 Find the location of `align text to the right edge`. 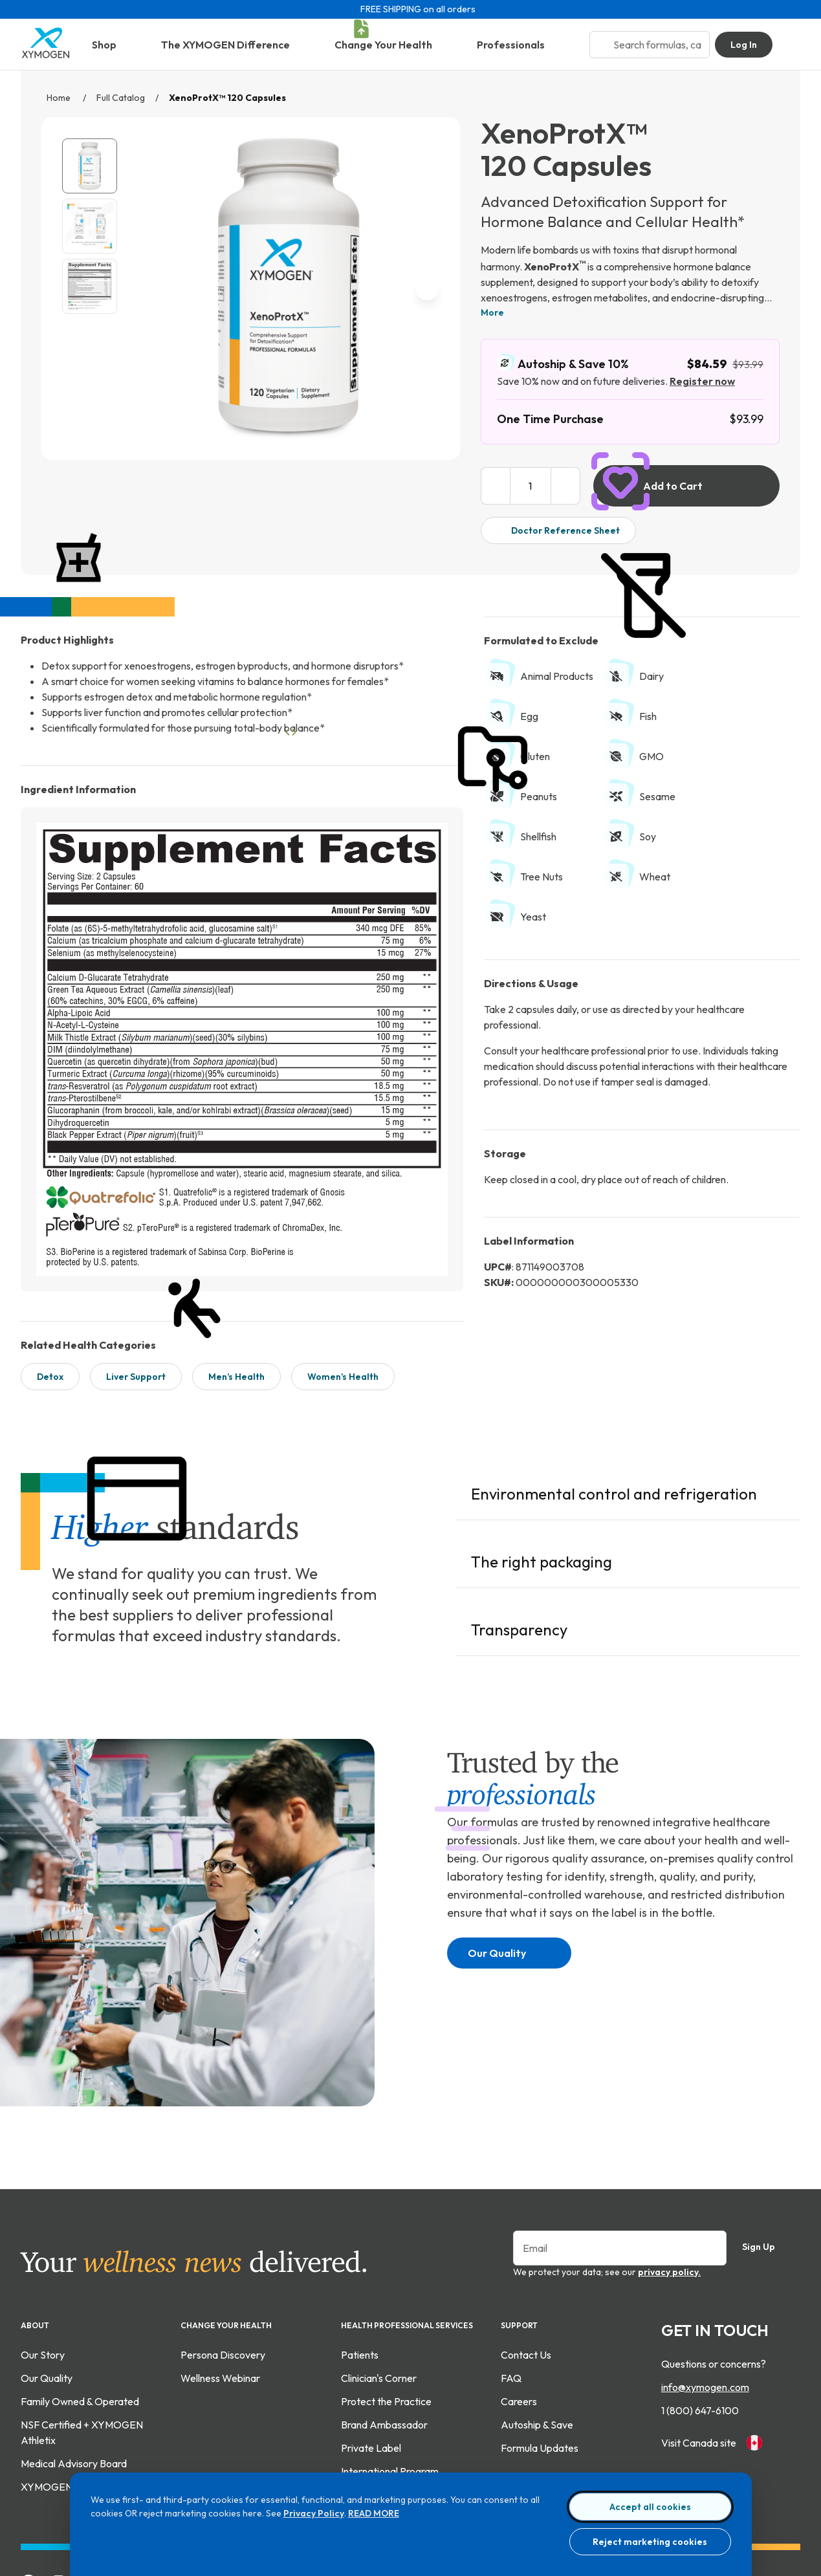

align text to the right edge is located at coordinates (462, 1828).